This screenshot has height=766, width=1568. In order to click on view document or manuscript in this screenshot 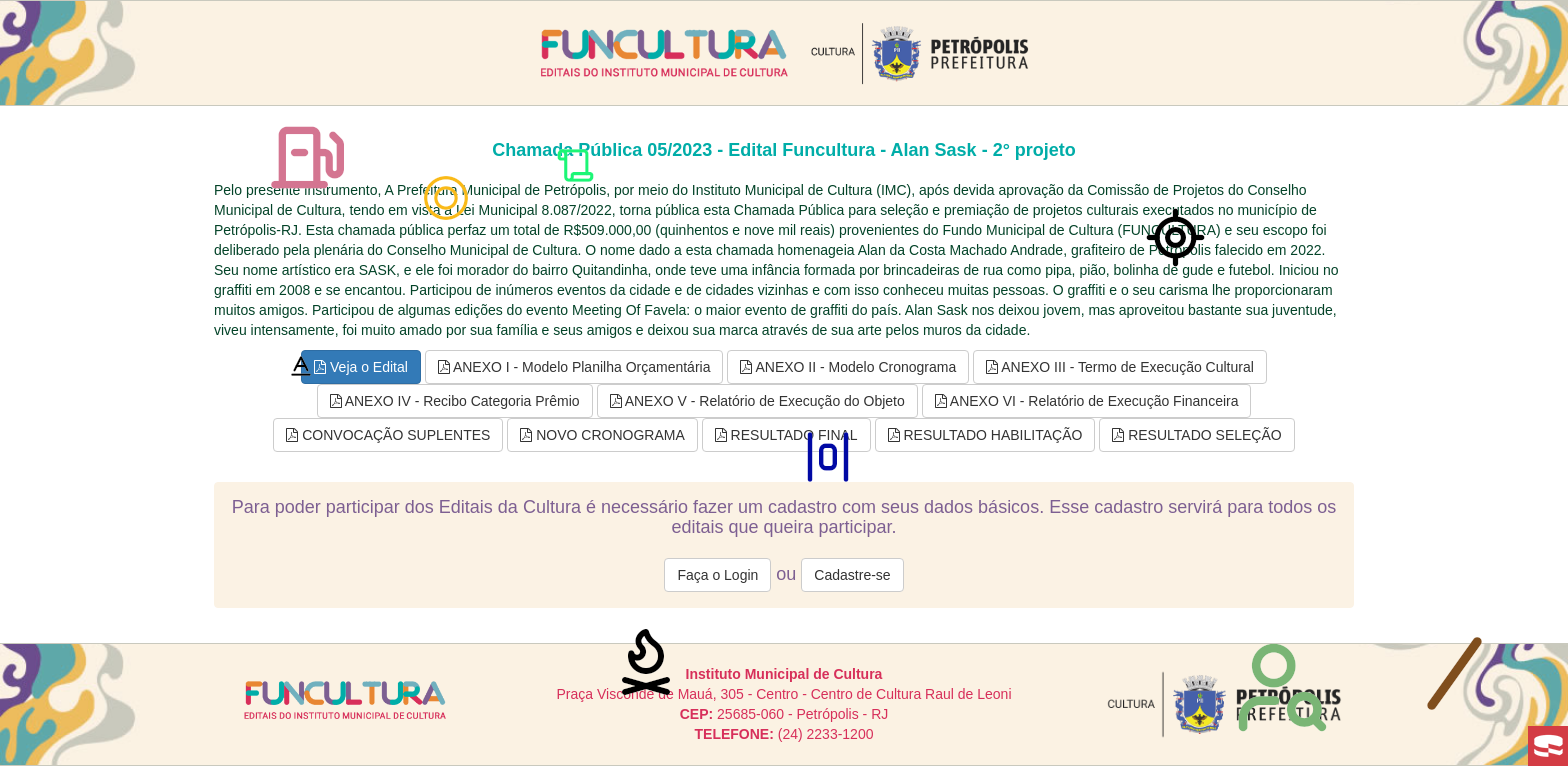, I will do `click(575, 165)`.